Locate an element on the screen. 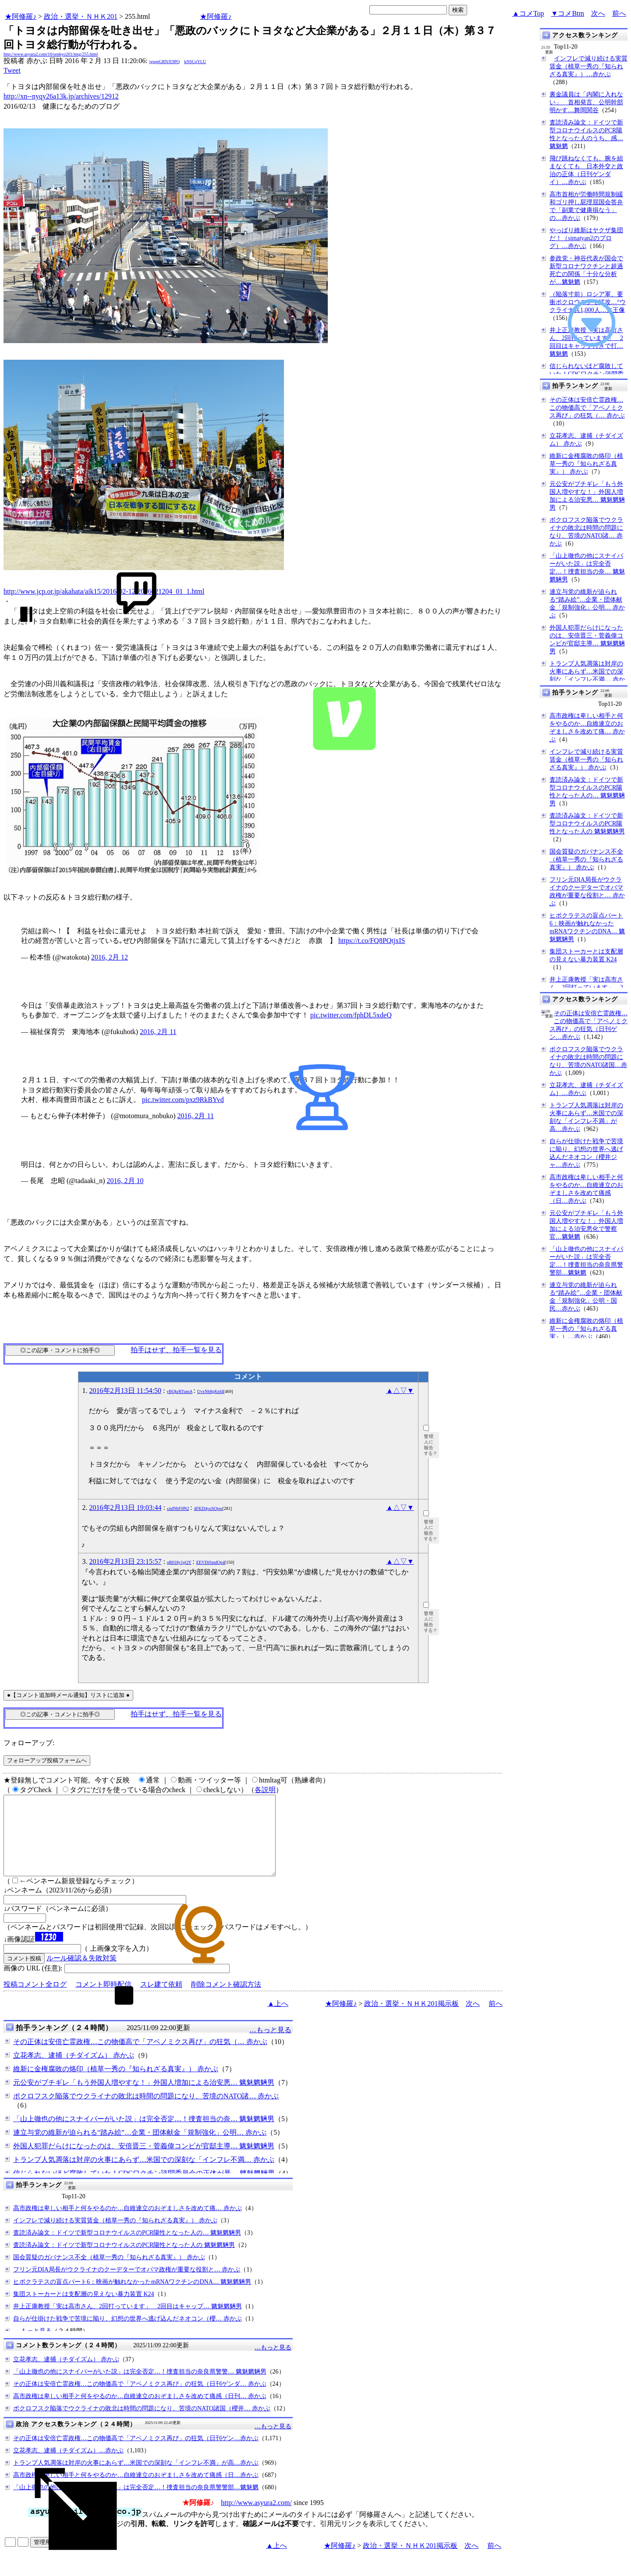 Image resolution: width=631 pixels, height=2576 pixels. view achievements or awards is located at coordinates (322, 1097).